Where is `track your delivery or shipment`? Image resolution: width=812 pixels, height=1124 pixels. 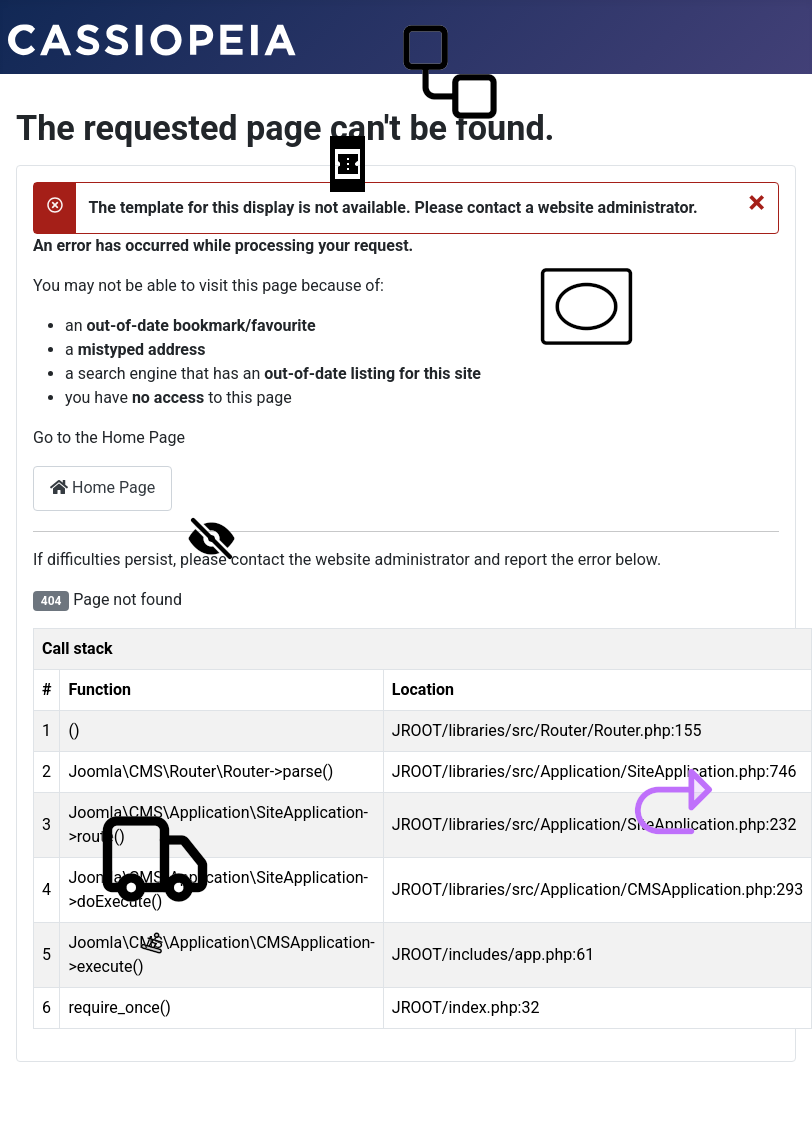
track your delivery or shipment is located at coordinates (155, 859).